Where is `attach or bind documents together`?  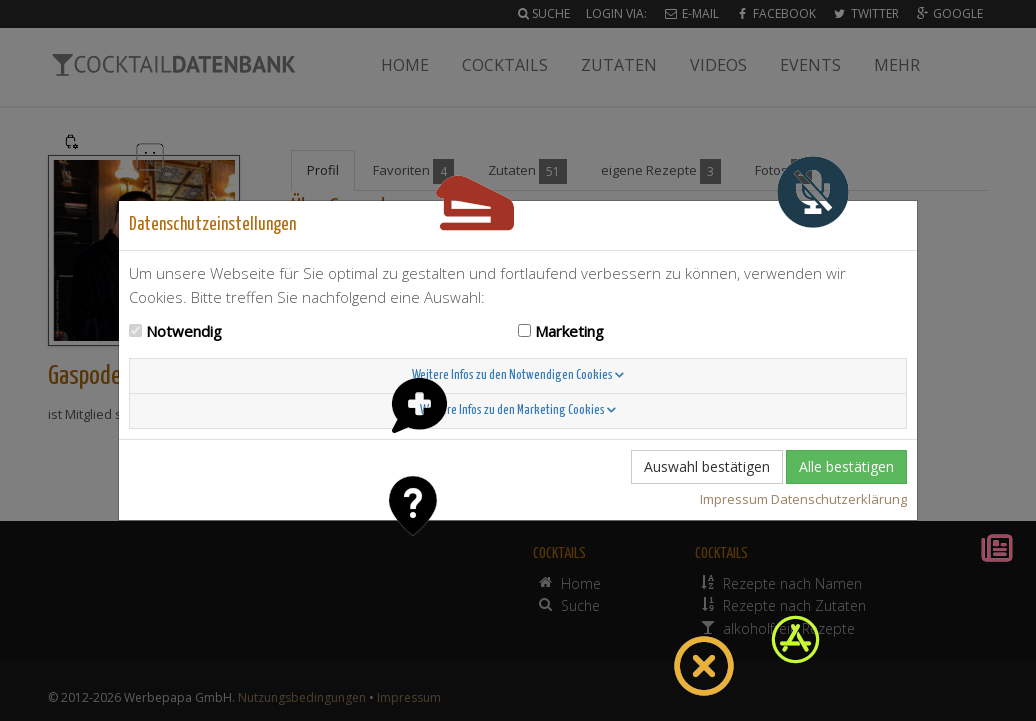 attach or bind documents together is located at coordinates (475, 203).